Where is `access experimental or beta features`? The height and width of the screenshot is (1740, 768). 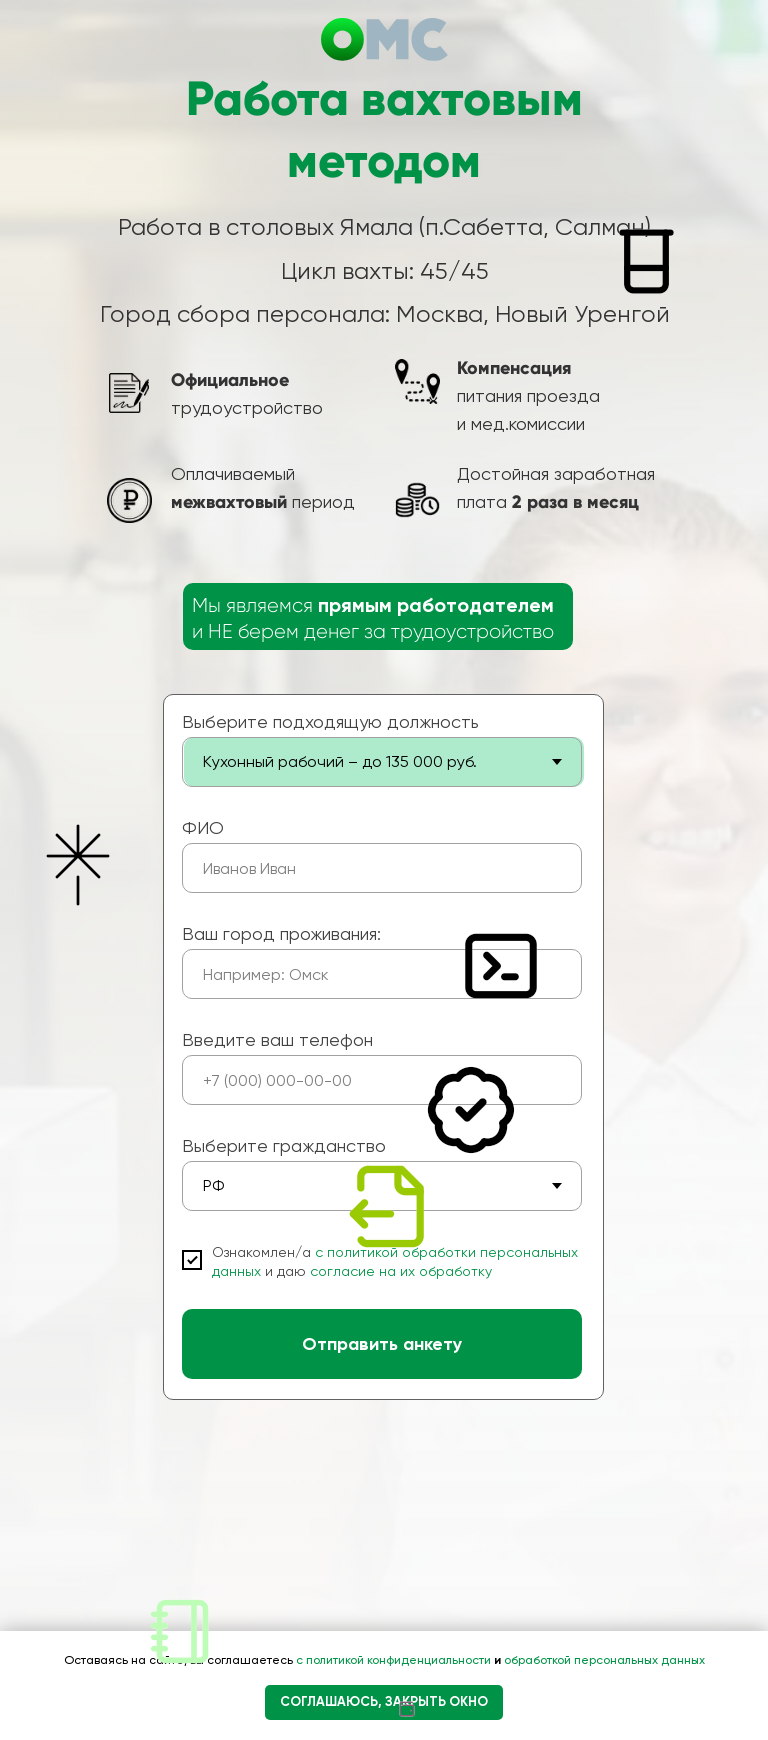 access experimental or beta features is located at coordinates (646, 261).